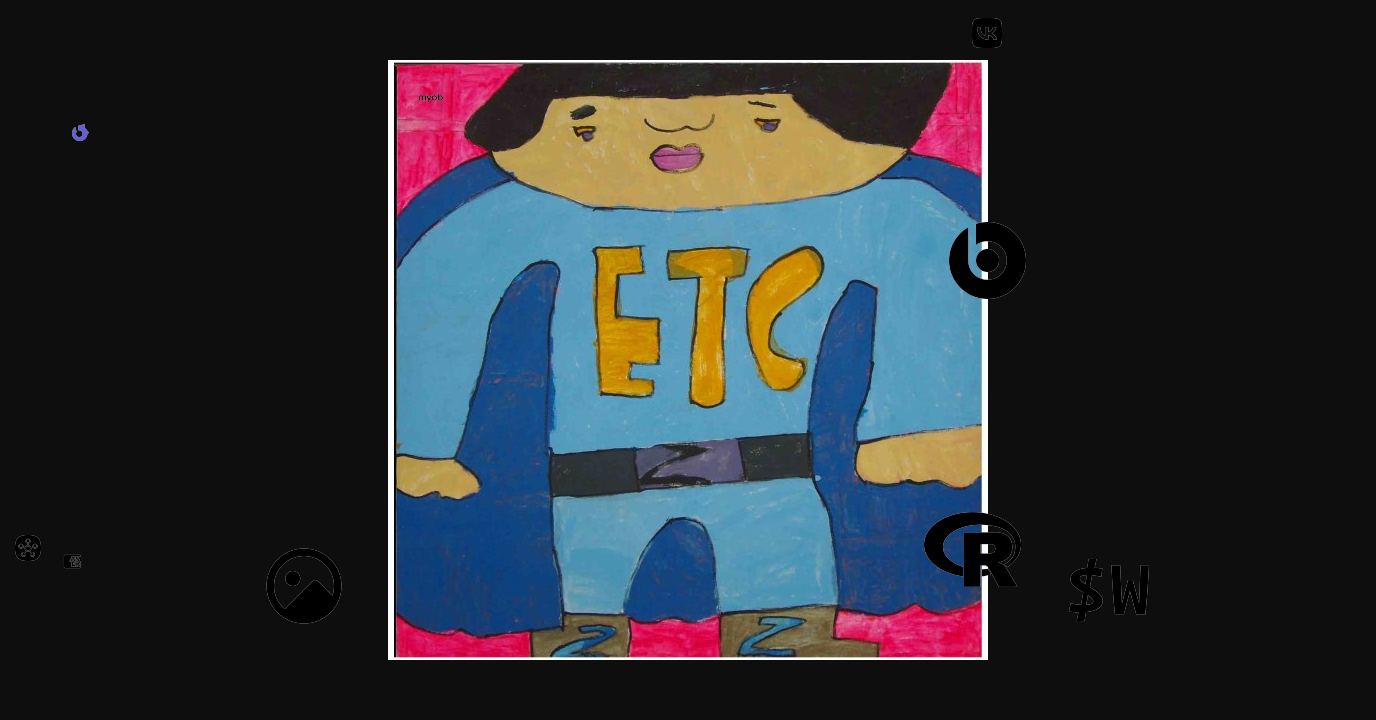 The height and width of the screenshot is (720, 1376). Describe the element at coordinates (987, 33) in the screenshot. I see `open the VK social network app` at that location.